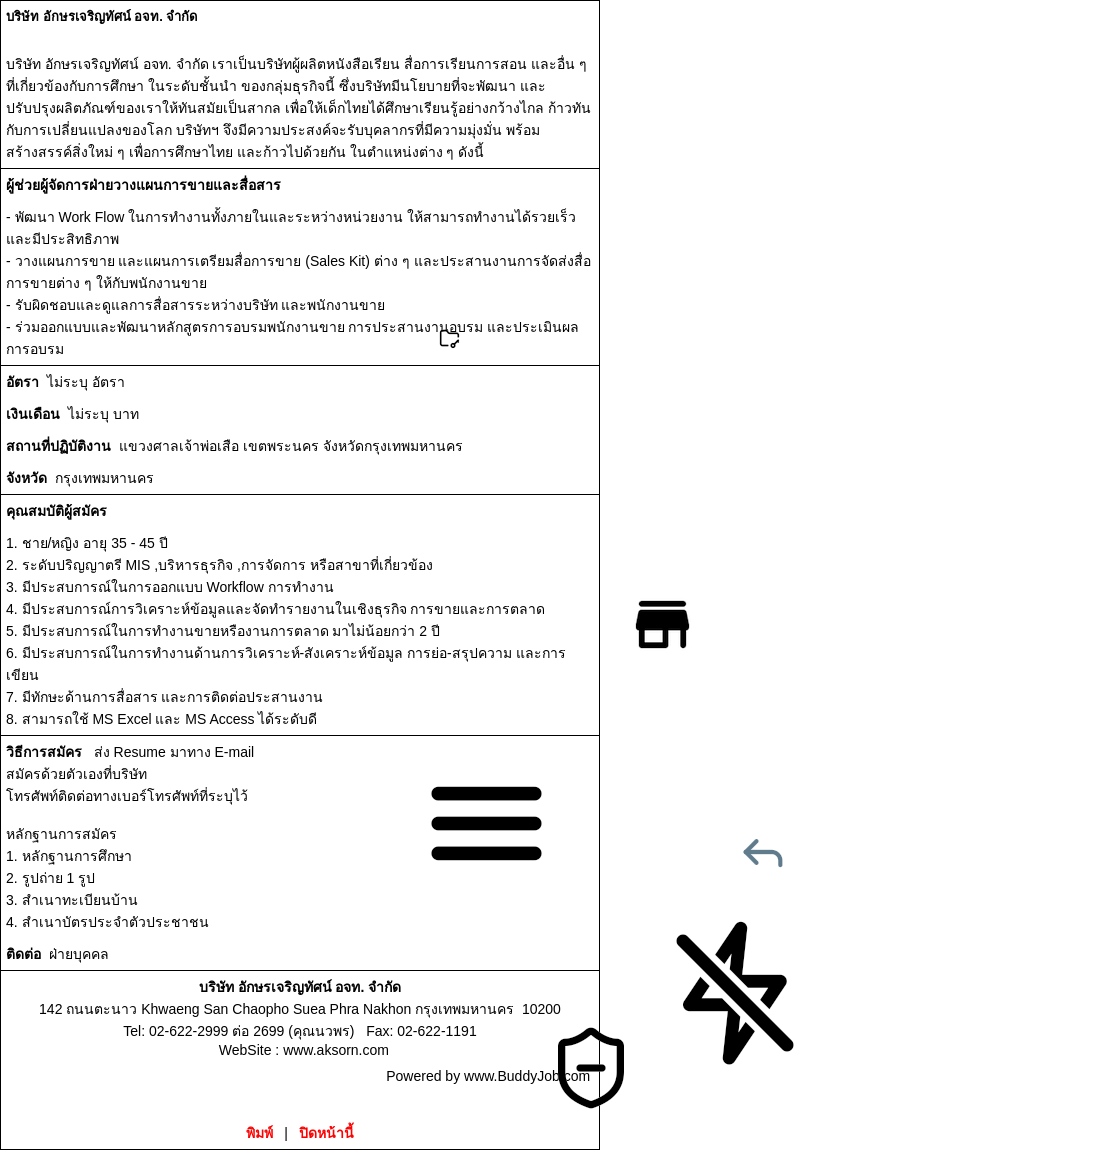  What do you see at coordinates (662, 624) in the screenshot?
I see `find nearby stores or shops` at bounding box center [662, 624].